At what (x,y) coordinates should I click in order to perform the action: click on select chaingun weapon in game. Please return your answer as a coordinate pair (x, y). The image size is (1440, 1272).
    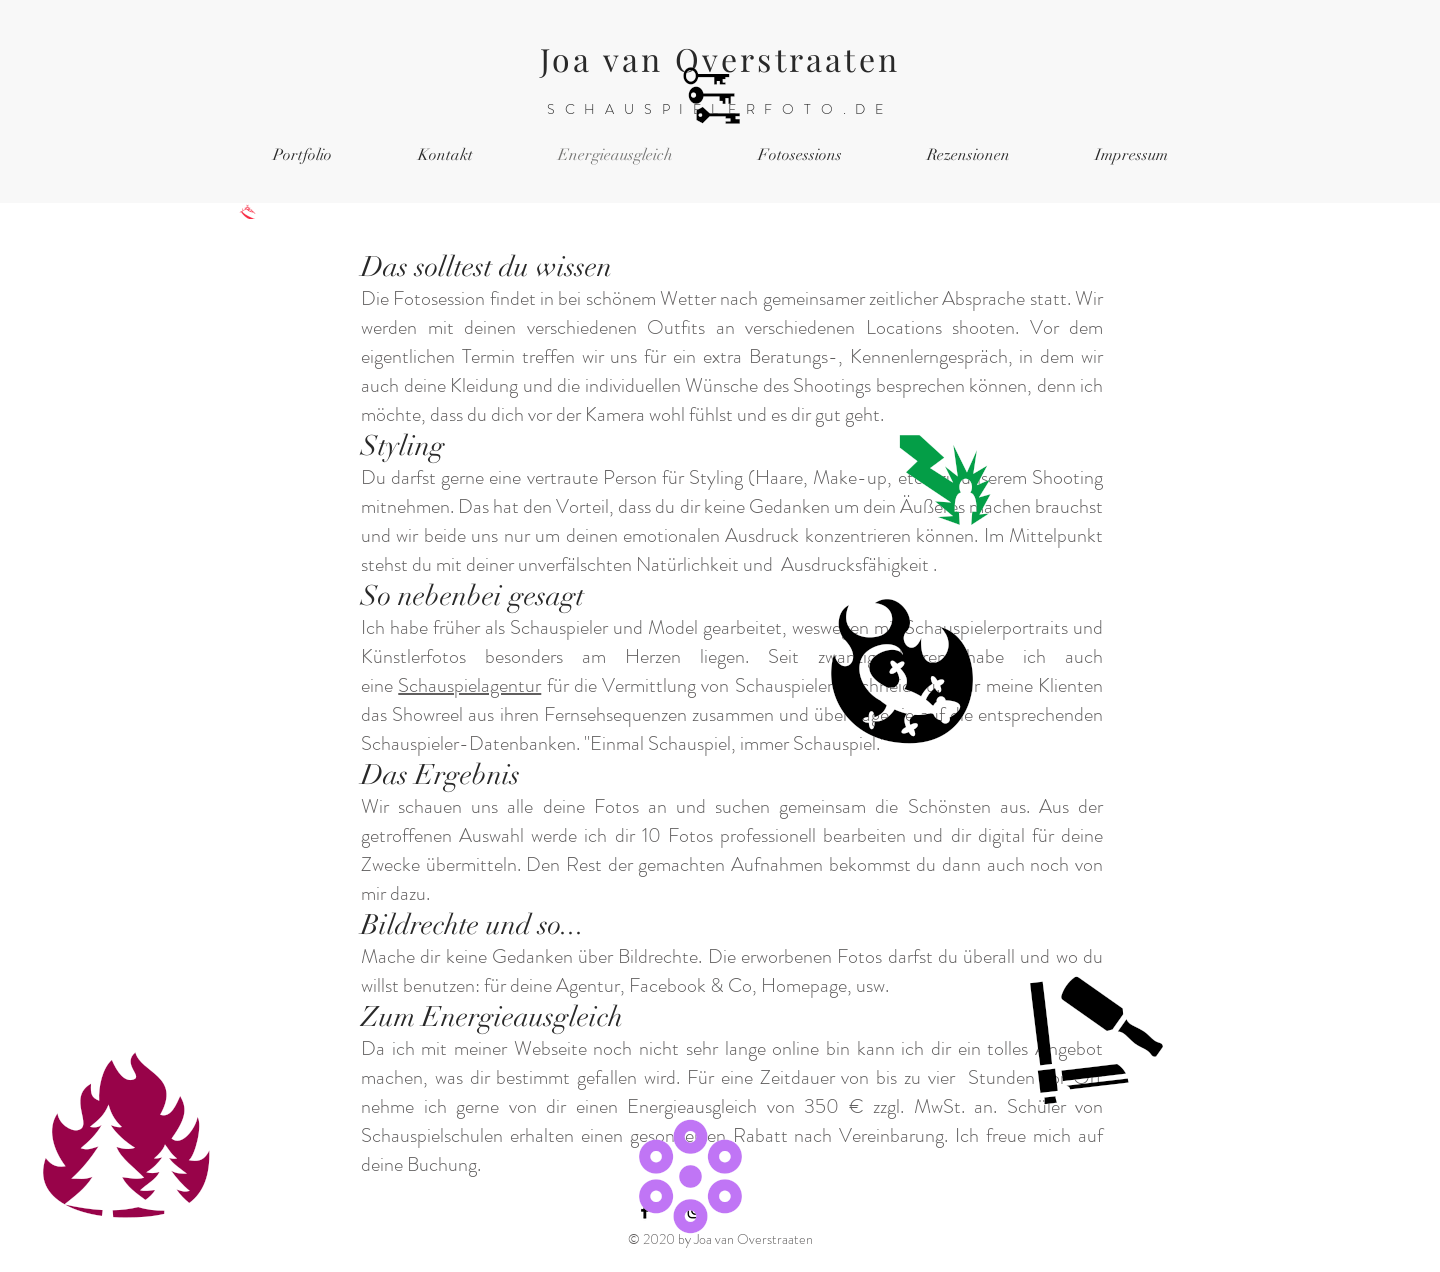
    Looking at the image, I should click on (690, 1176).